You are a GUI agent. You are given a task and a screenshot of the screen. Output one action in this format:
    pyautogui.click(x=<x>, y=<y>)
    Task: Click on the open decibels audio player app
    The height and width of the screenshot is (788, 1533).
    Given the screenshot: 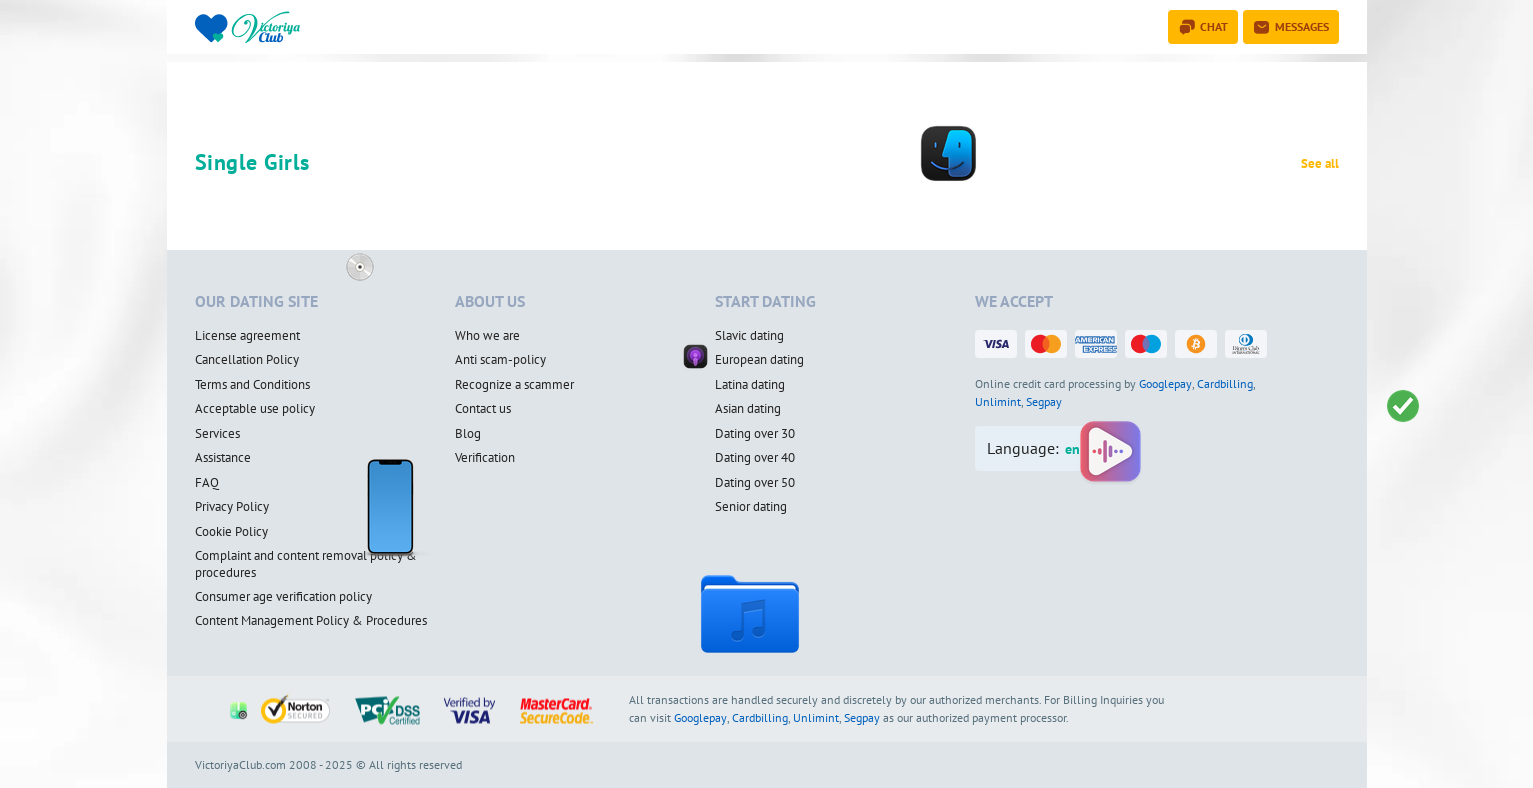 What is the action you would take?
    pyautogui.click(x=1110, y=451)
    